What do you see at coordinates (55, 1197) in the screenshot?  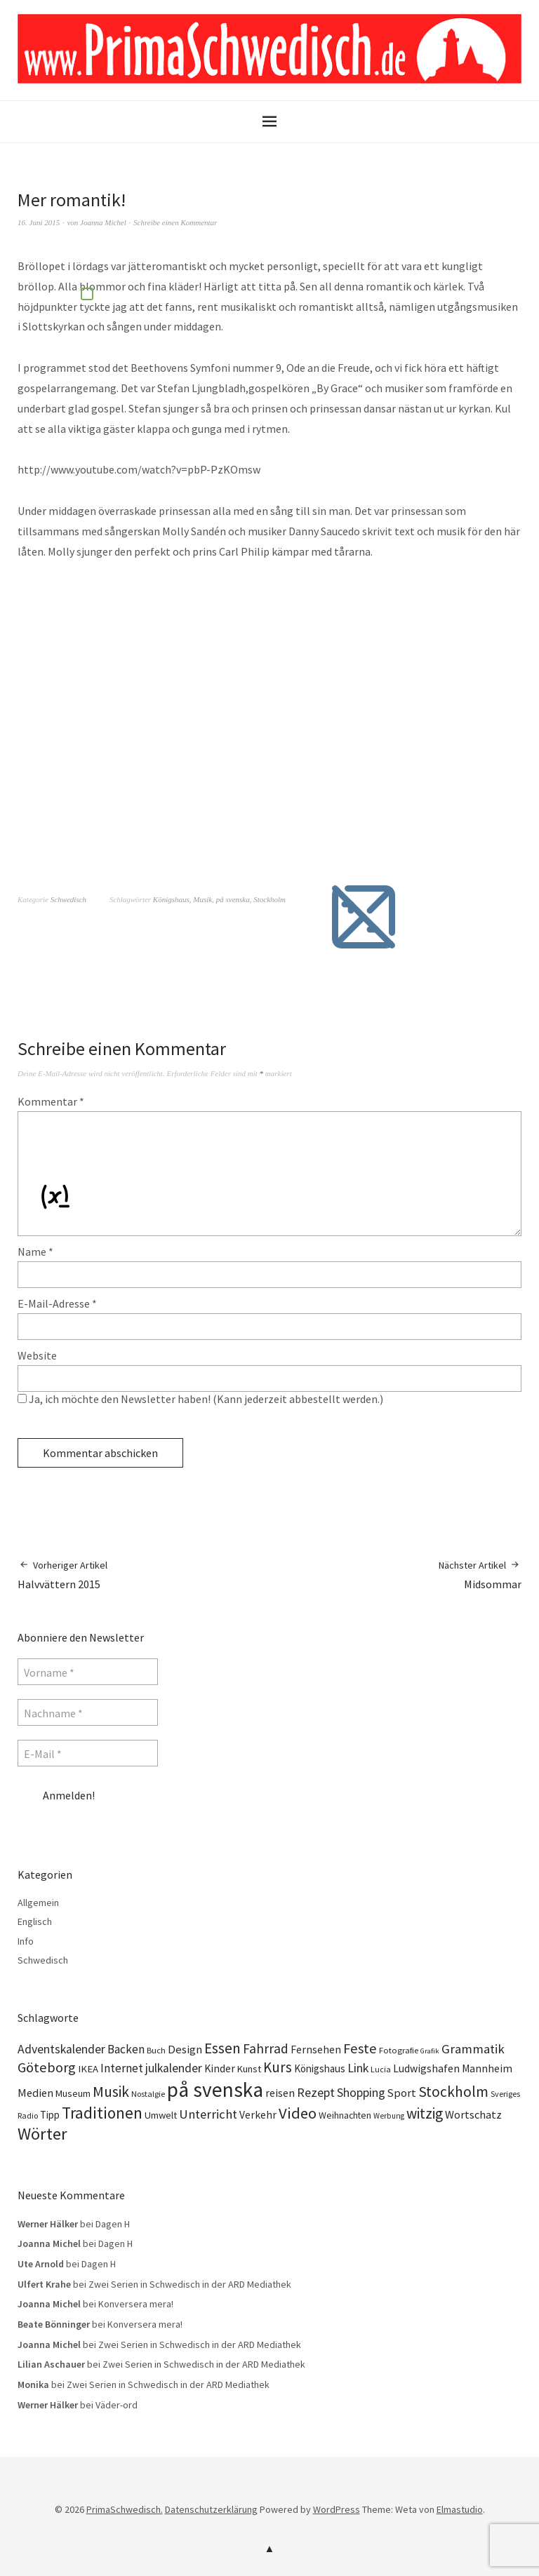 I see `remove a variable from an equation or formula` at bounding box center [55, 1197].